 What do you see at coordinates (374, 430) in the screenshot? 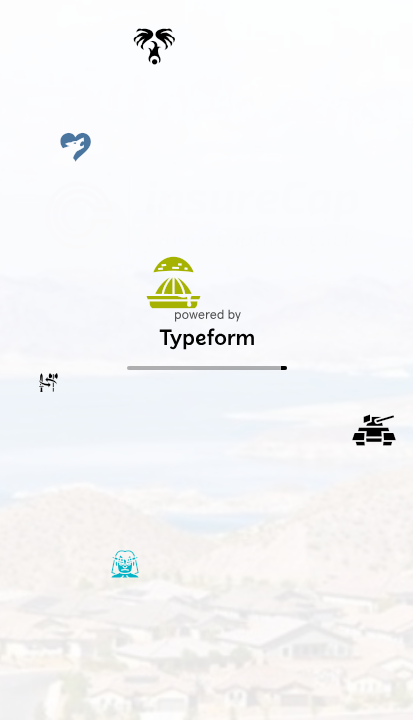
I see `select tank unit in strategy game` at bounding box center [374, 430].